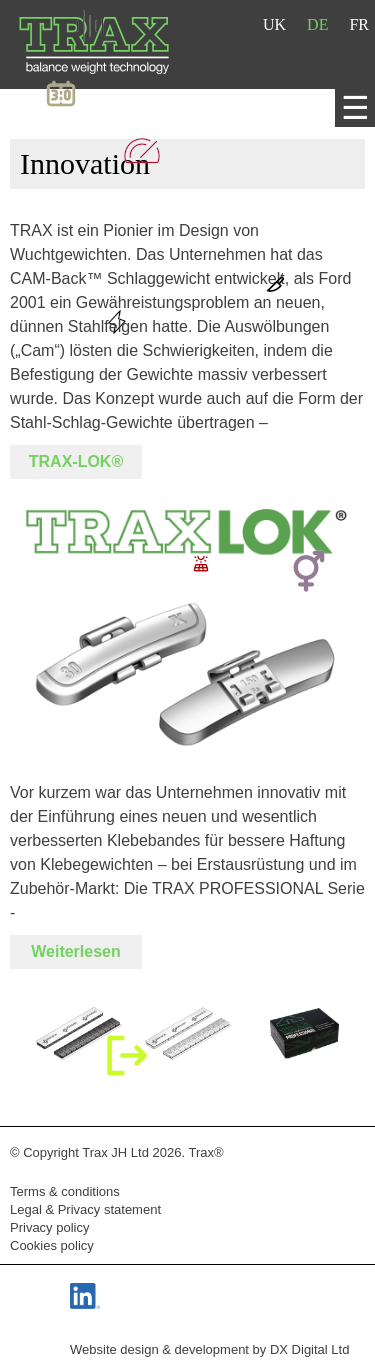 The image size is (375, 1369). What do you see at coordinates (125, 1055) in the screenshot?
I see `sign out of your account` at bounding box center [125, 1055].